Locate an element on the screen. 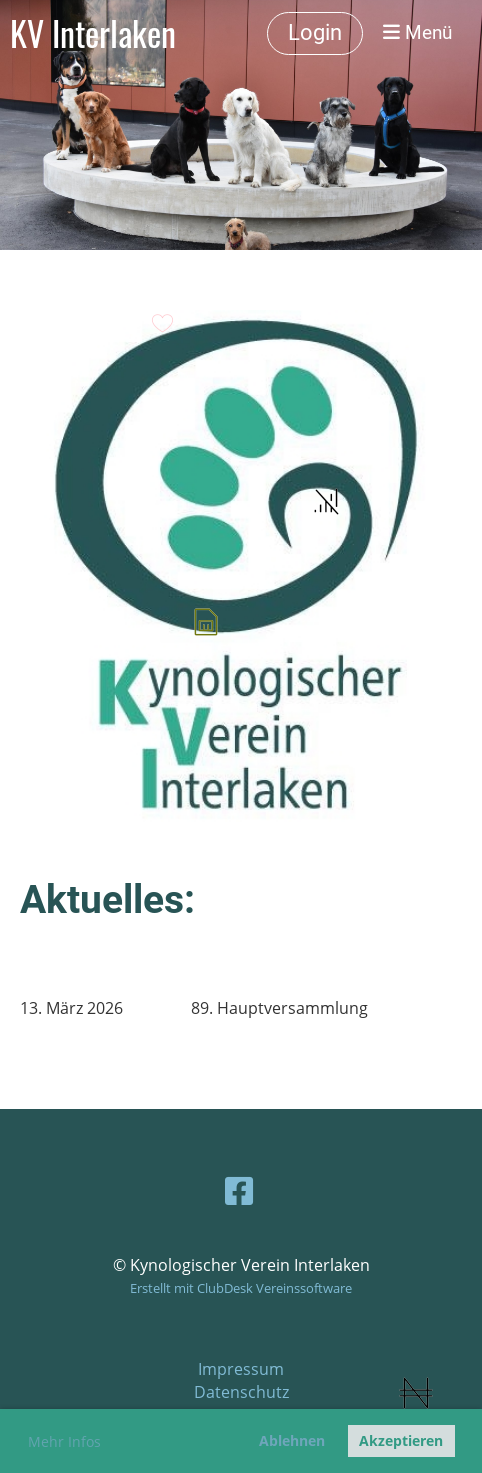  manage sim card settings is located at coordinates (206, 622).